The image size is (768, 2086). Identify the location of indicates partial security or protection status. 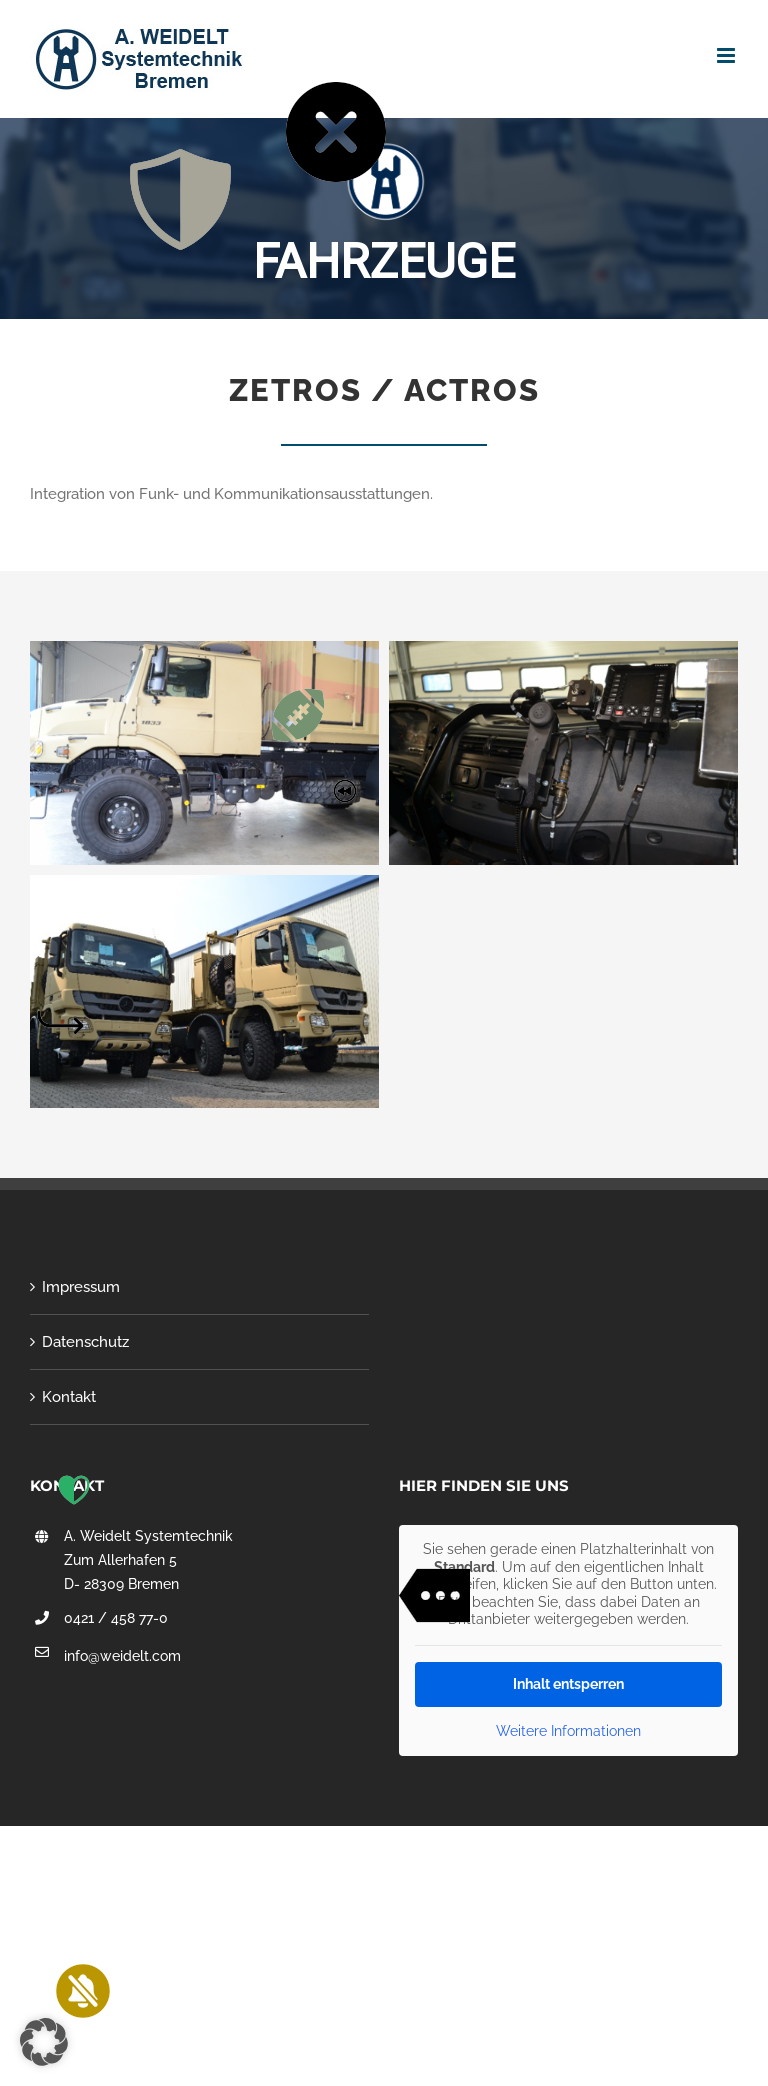
(180, 199).